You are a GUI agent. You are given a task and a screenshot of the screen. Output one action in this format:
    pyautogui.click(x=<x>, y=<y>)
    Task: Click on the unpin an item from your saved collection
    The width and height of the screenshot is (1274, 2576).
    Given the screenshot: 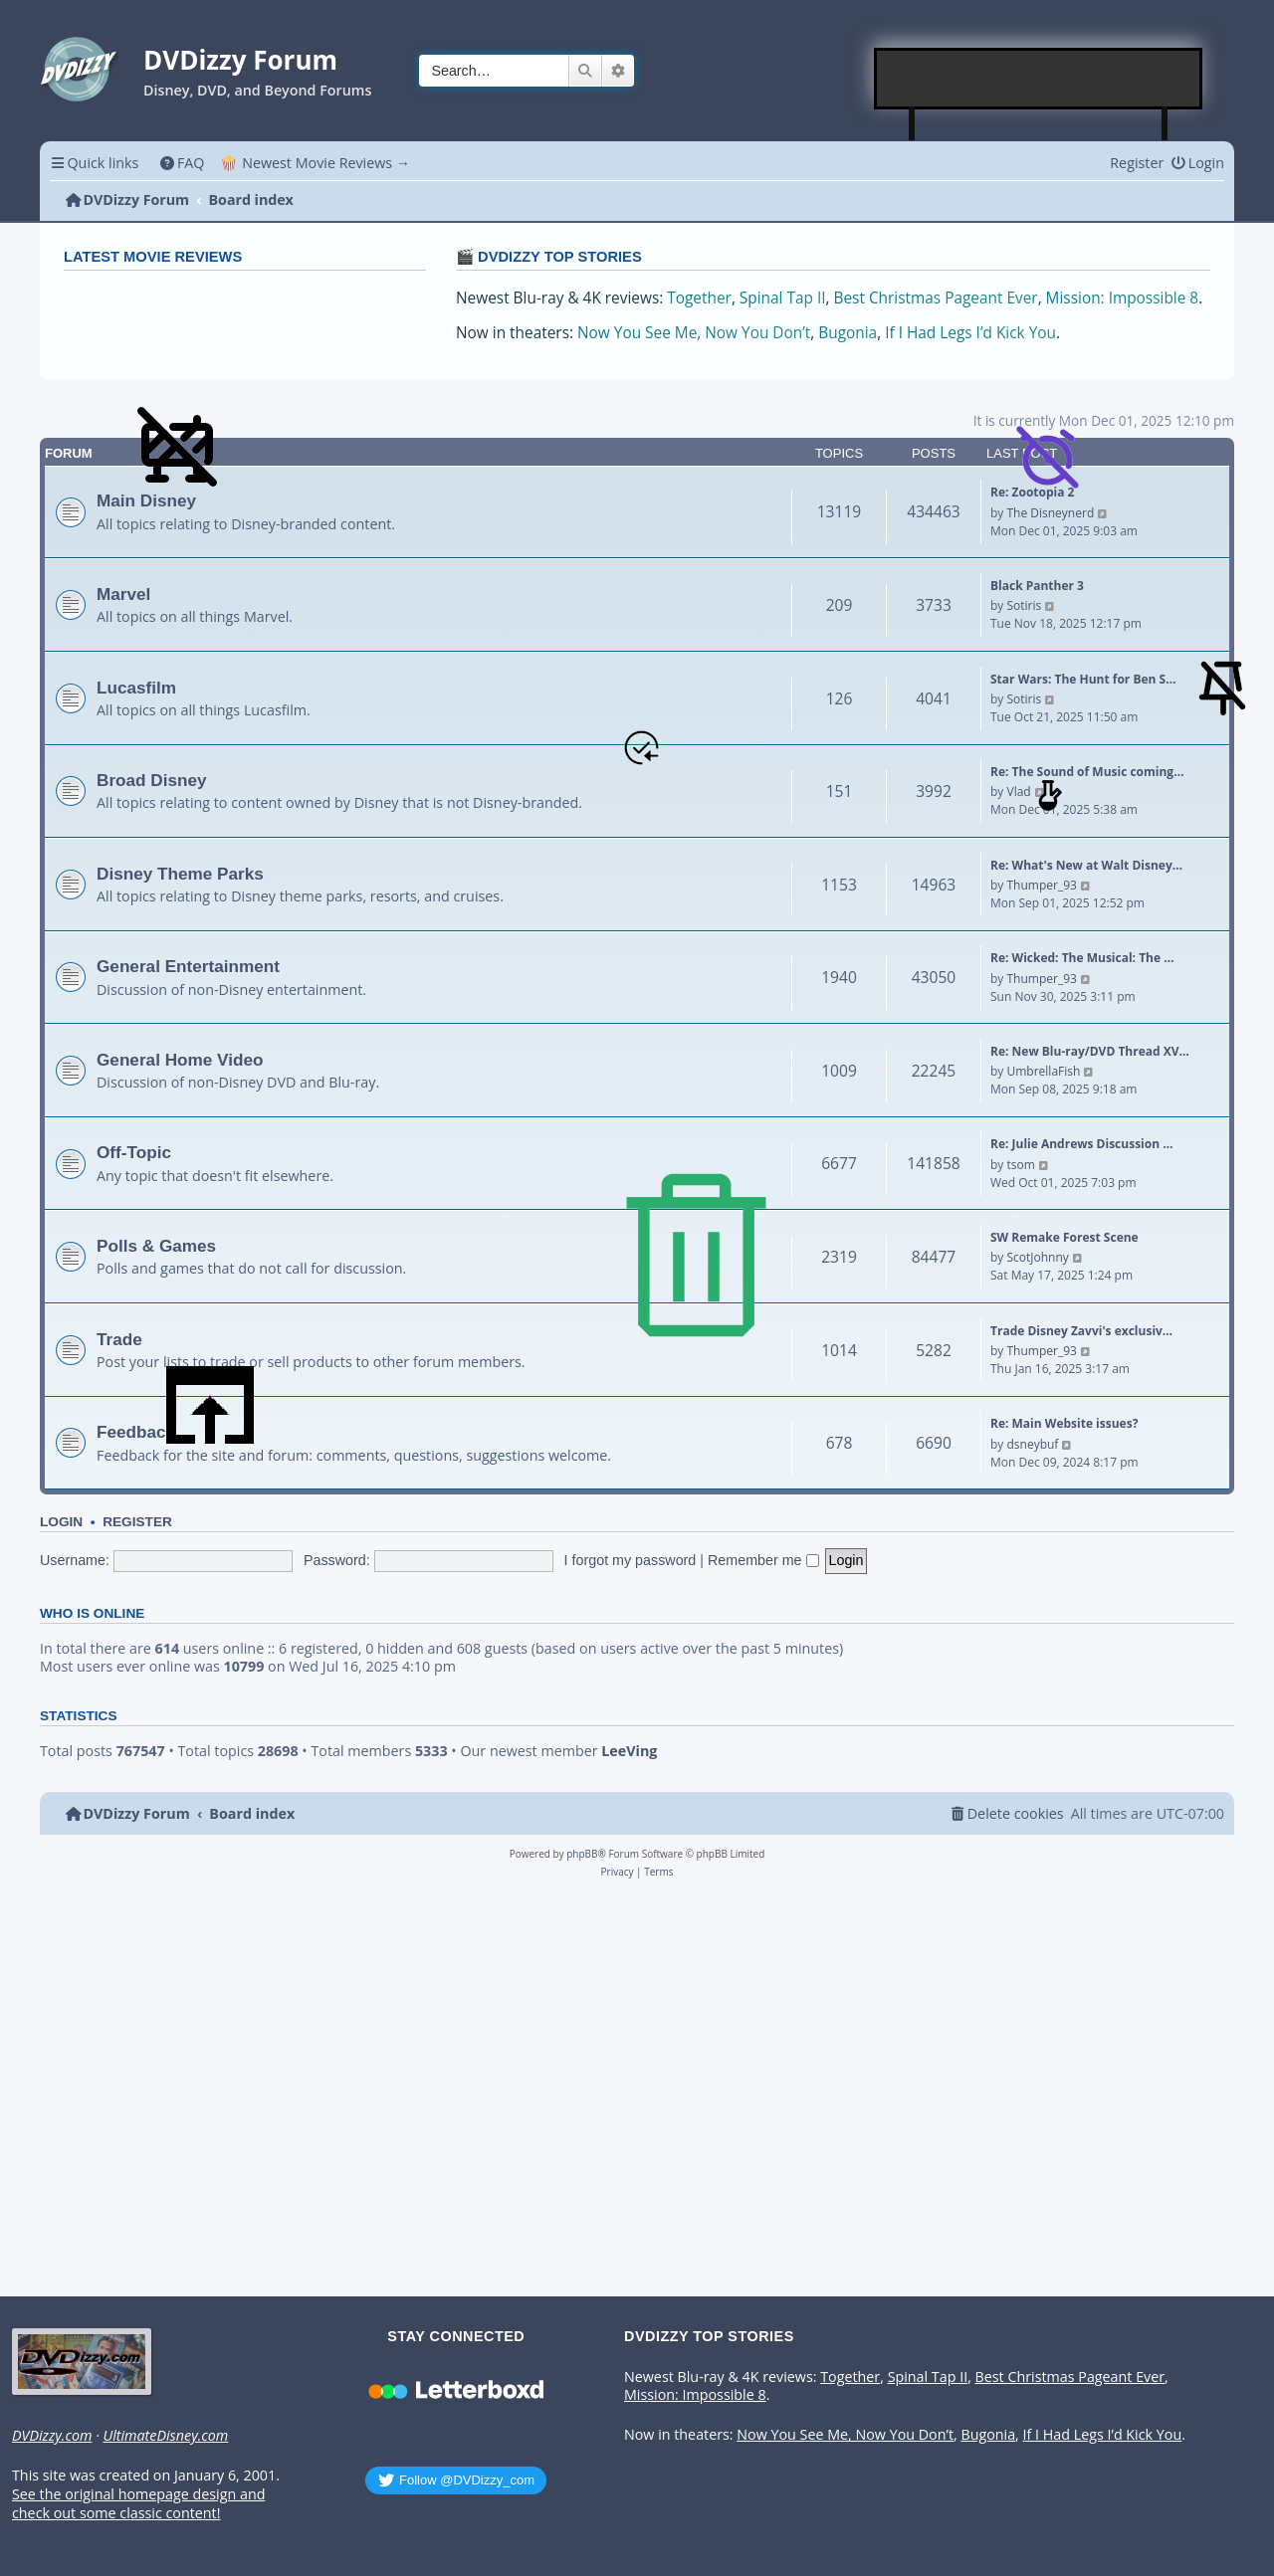 What is the action you would take?
    pyautogui.click(x=1223, y=686)
    